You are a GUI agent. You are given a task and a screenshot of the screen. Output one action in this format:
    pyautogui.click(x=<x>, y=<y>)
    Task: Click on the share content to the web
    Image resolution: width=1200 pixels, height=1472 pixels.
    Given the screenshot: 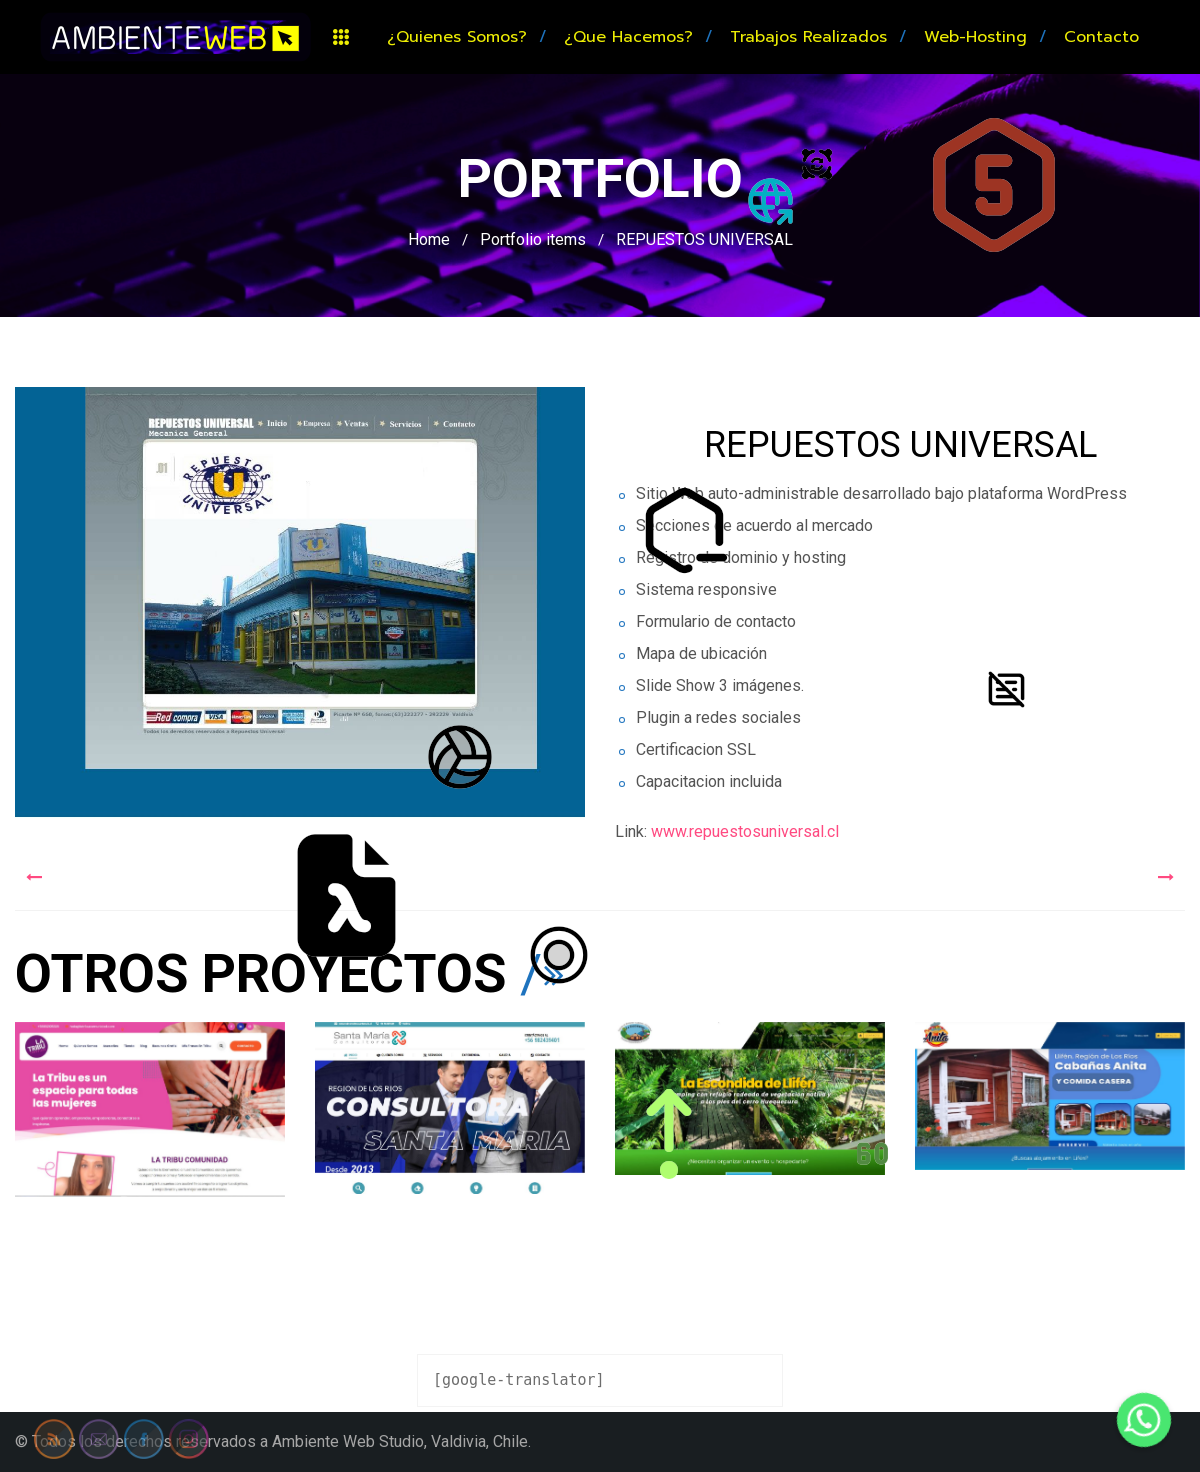 What is the action you would take?
    pyautogui.click(x=770, y=200)
    